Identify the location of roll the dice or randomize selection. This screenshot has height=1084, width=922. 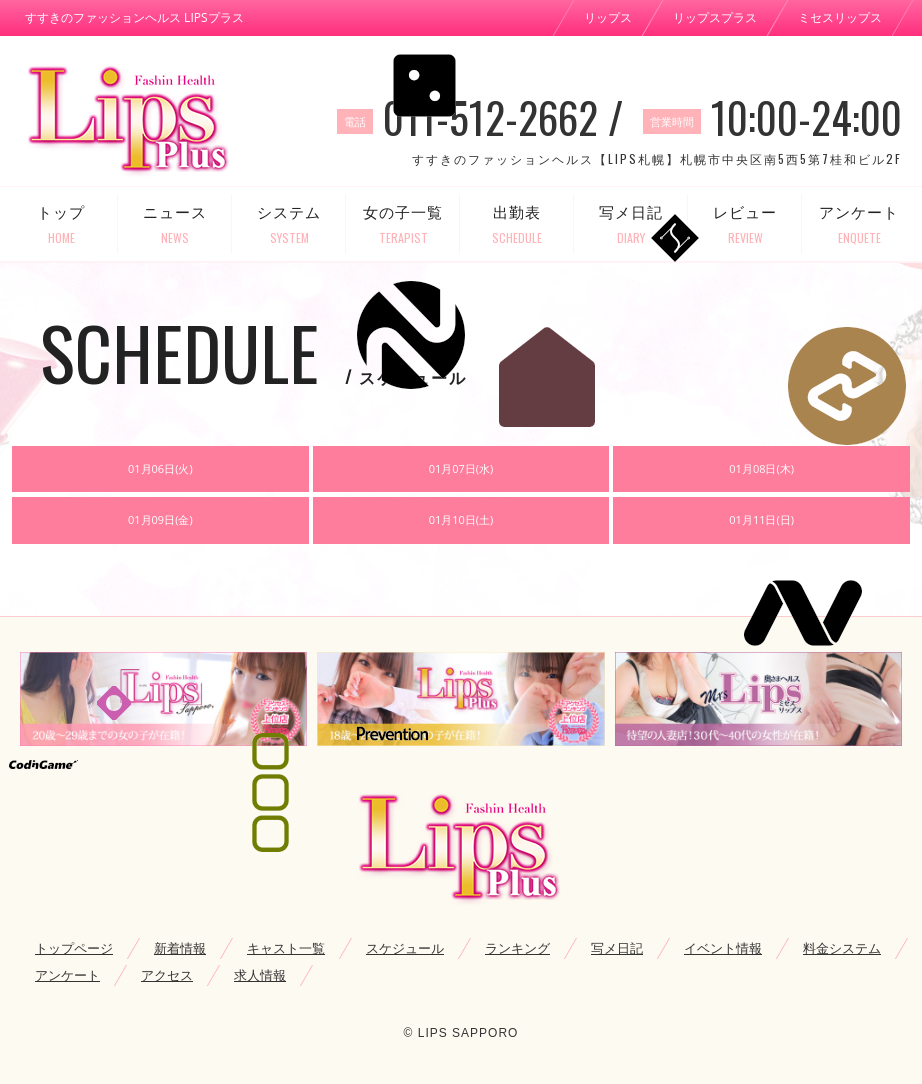
(424, 85).